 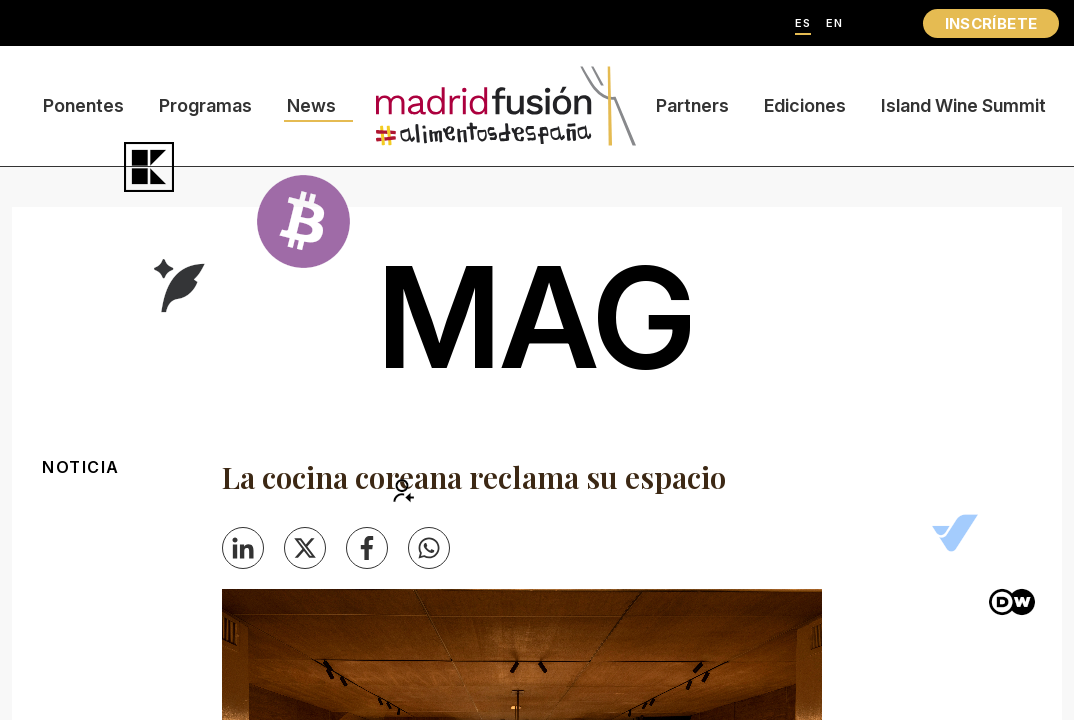 I want to click on open the Deutsche Welle news app, so click(x=1012, y=602).